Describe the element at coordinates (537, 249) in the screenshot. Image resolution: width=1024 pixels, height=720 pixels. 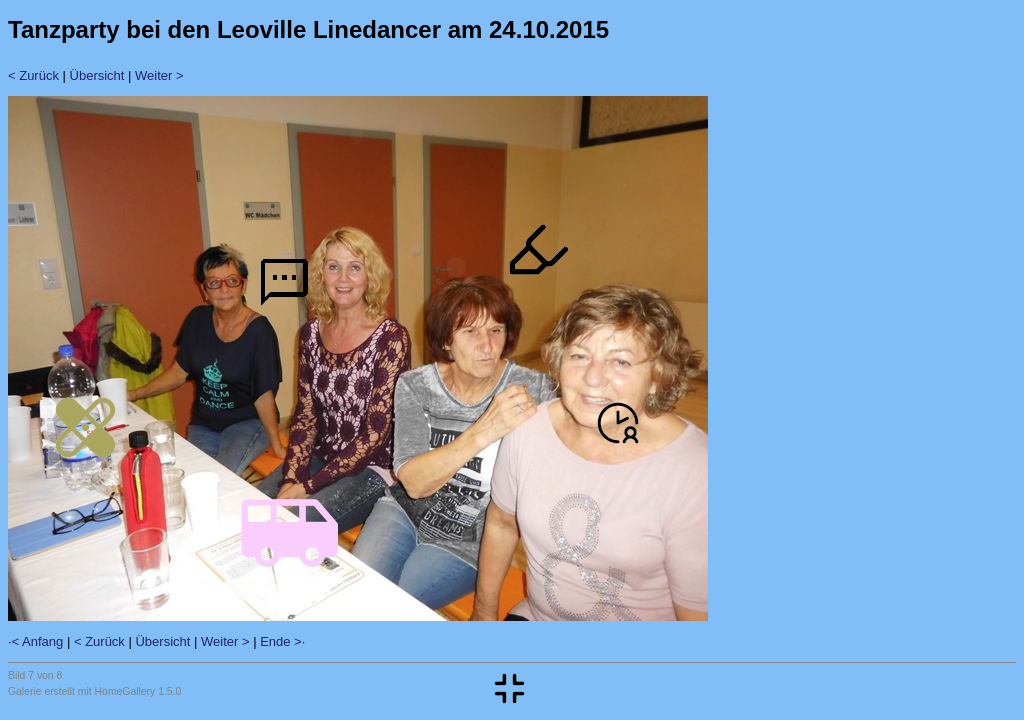
I see `highlight or mark selected text` at that location.